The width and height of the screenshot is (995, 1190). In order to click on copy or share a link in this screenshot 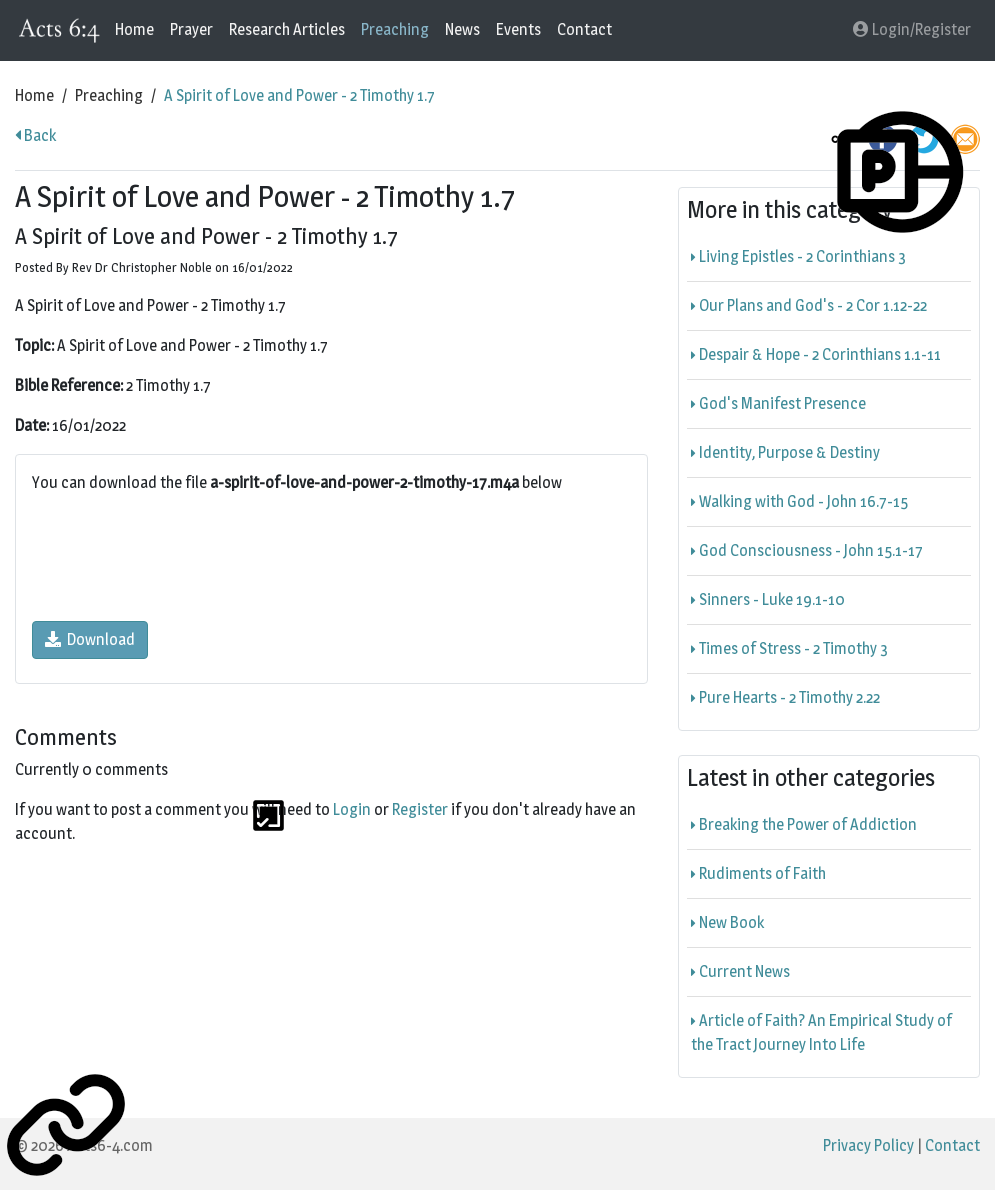, I will do `click(66, 1125)`.